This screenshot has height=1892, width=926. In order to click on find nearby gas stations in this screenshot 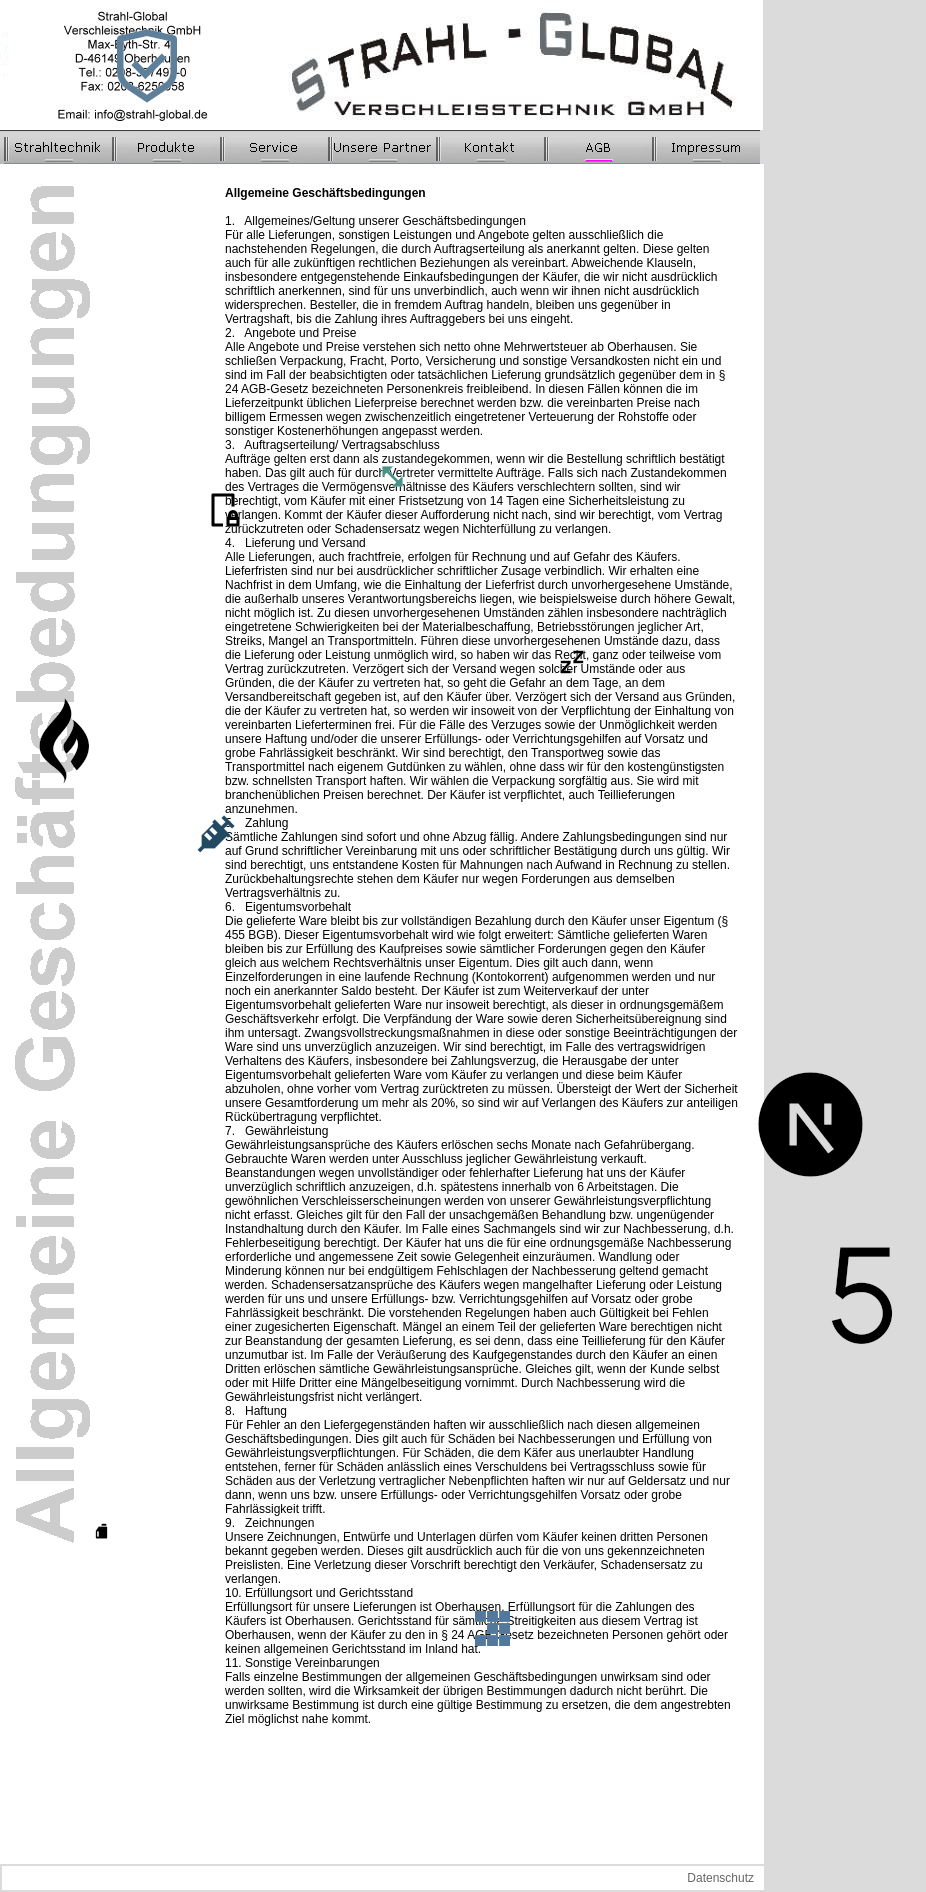, I will do `click(101, 1531)`.